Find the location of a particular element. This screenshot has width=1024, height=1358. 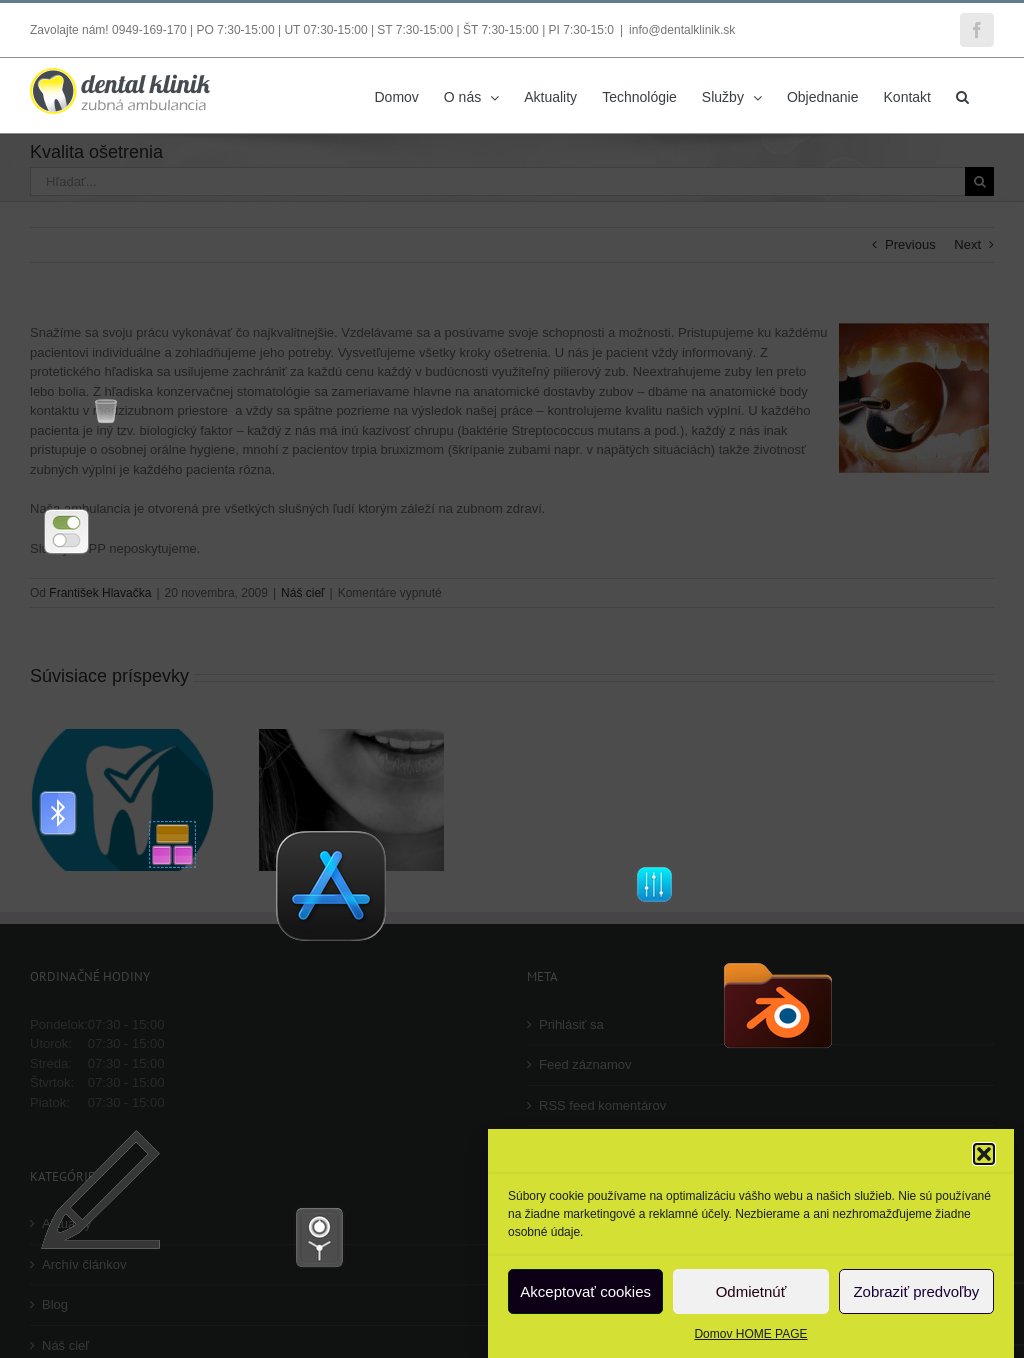

open déjà dup backup utility is located at coordinates (319, 1237).